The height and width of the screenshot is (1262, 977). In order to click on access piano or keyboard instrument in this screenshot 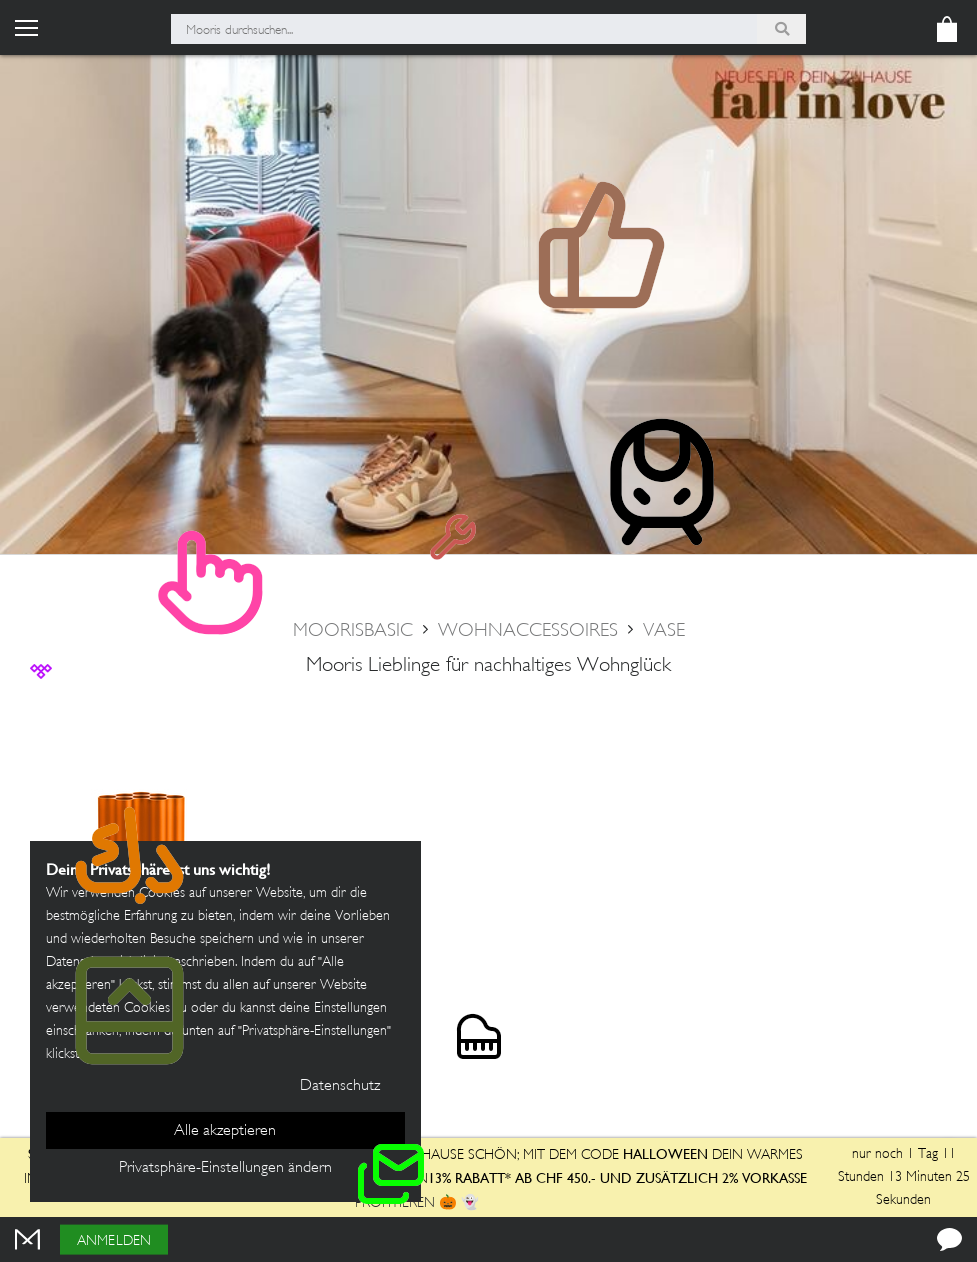, I will do `click(479, 1037)`.